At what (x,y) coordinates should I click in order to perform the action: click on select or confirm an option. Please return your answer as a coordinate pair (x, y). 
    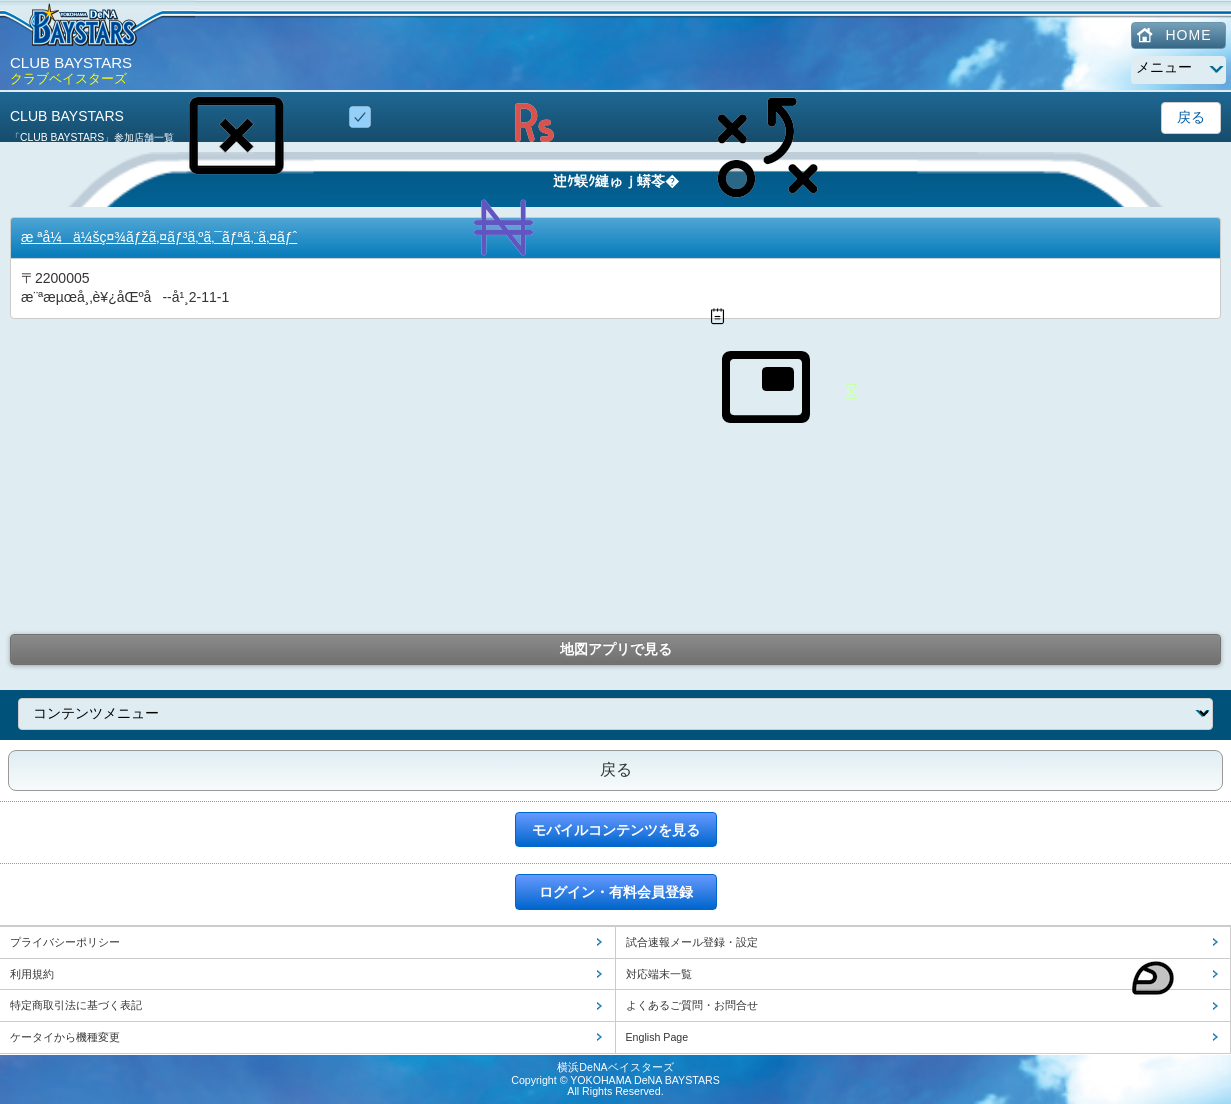
    Looking at the image, I should click on (360, 117).